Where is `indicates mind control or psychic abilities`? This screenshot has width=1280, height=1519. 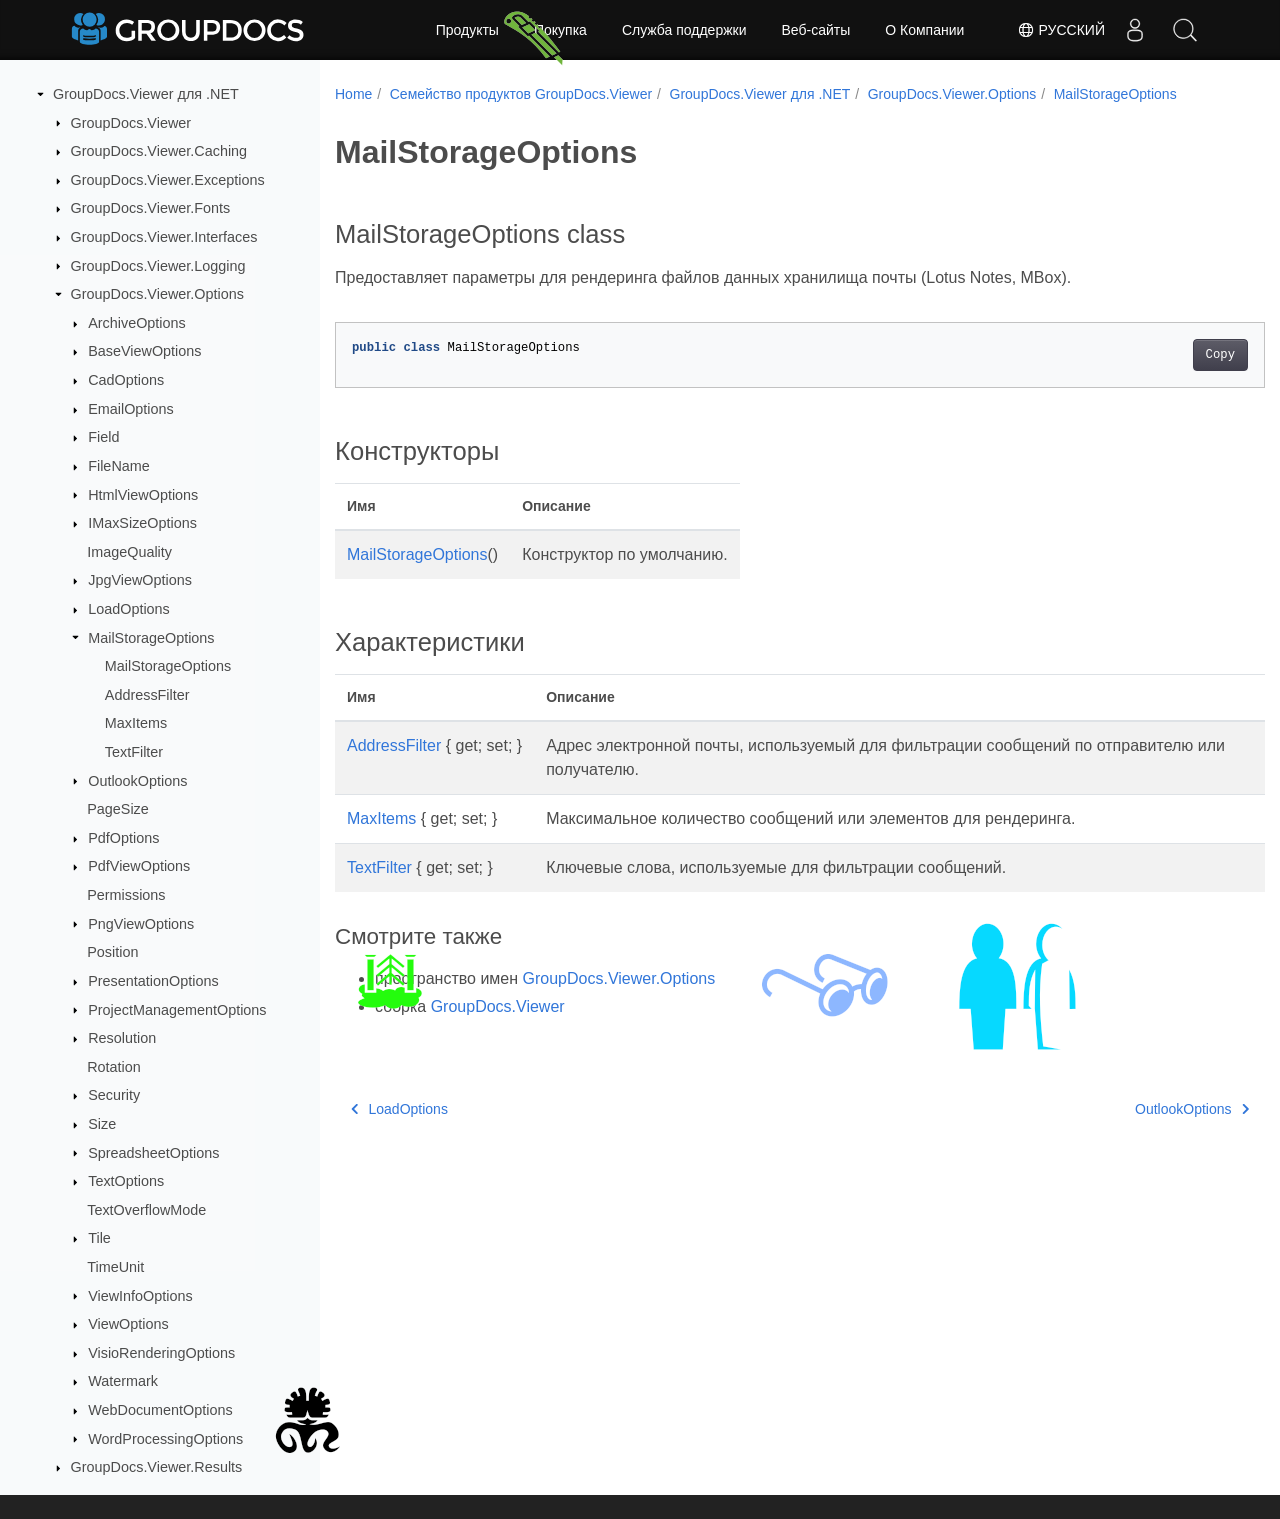 indicates mind control or psychic abilities is located at coordinates (307, 1420).